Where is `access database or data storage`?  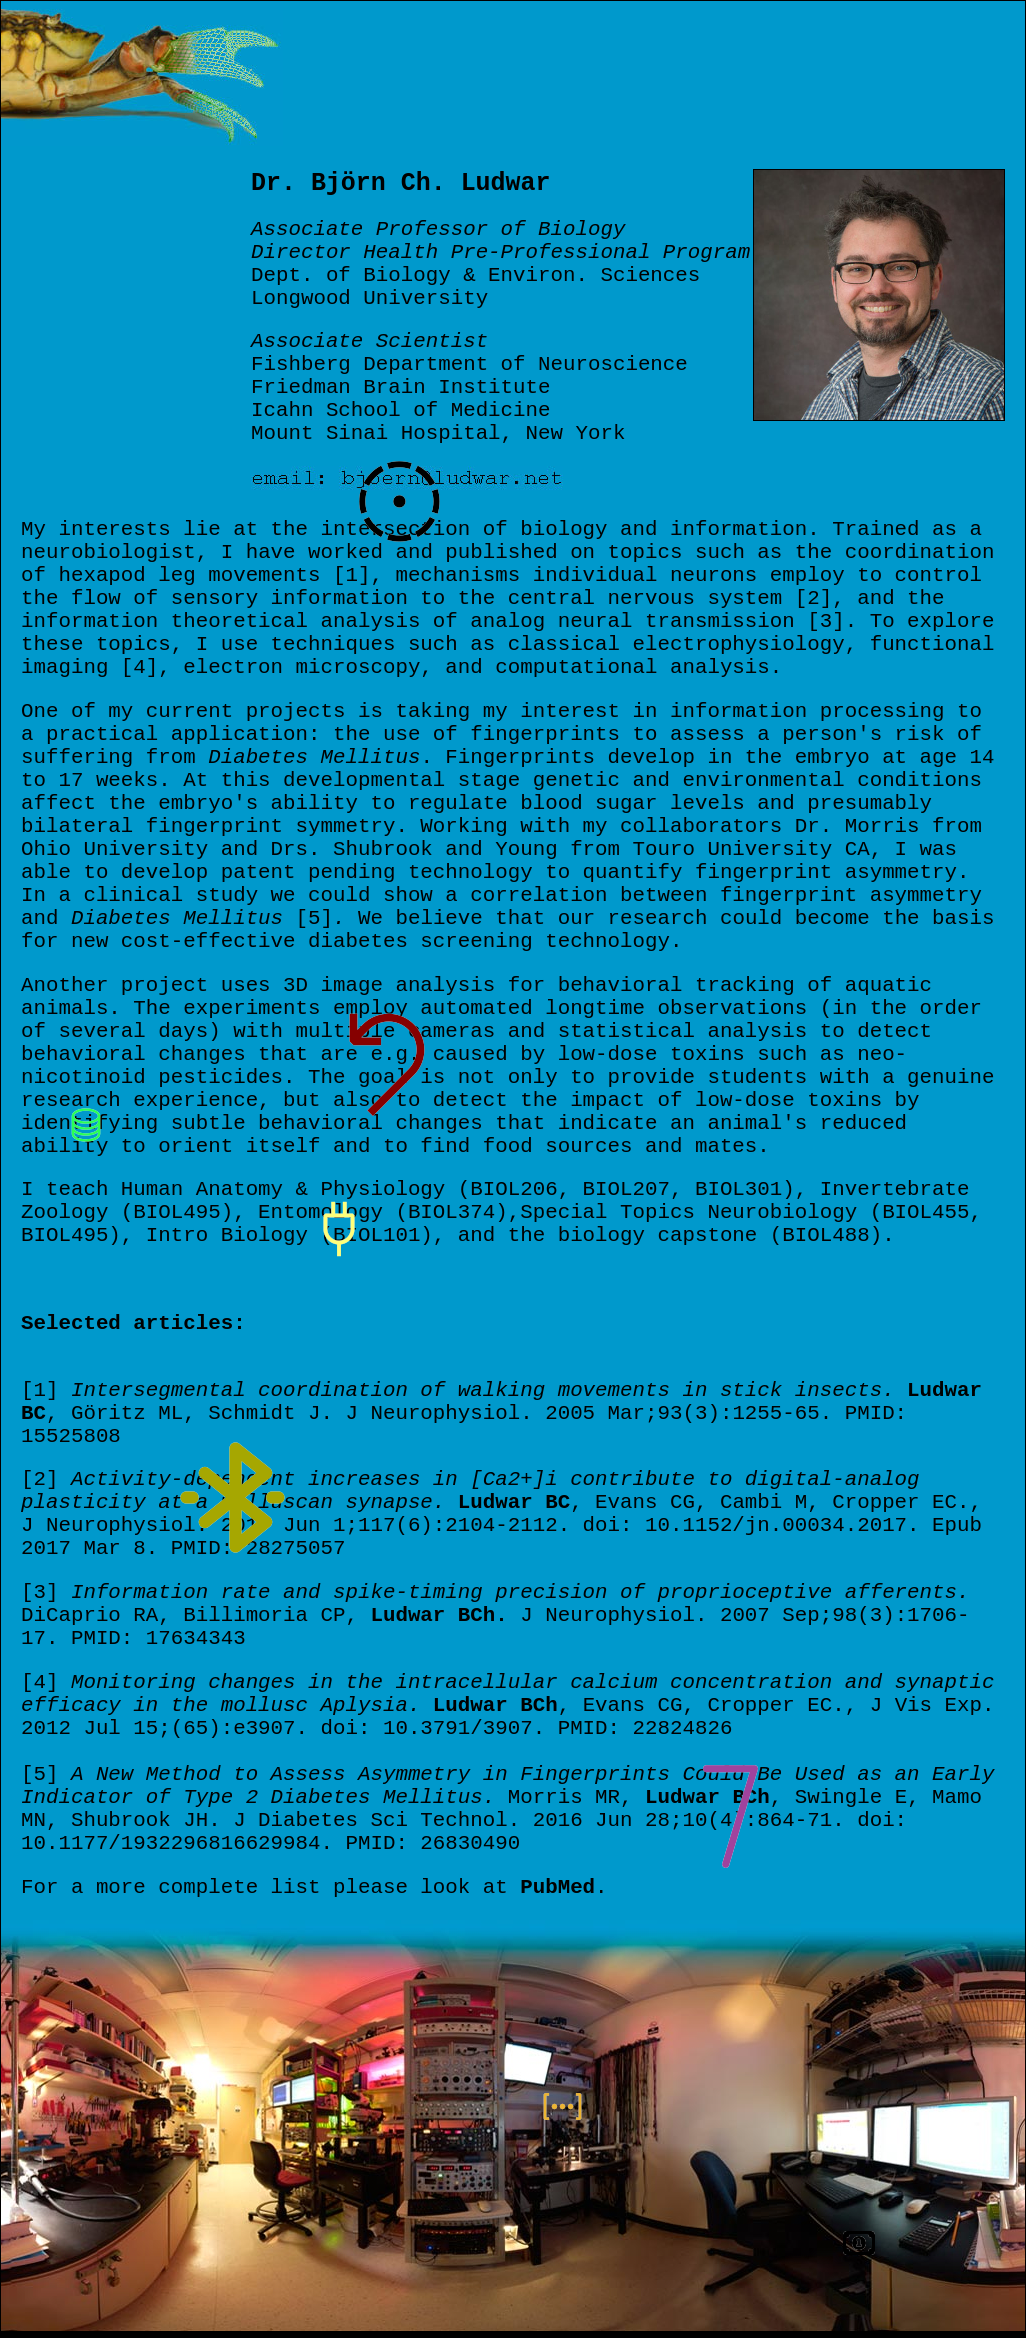
access database or data storage is located at coordinates (86, 1125).